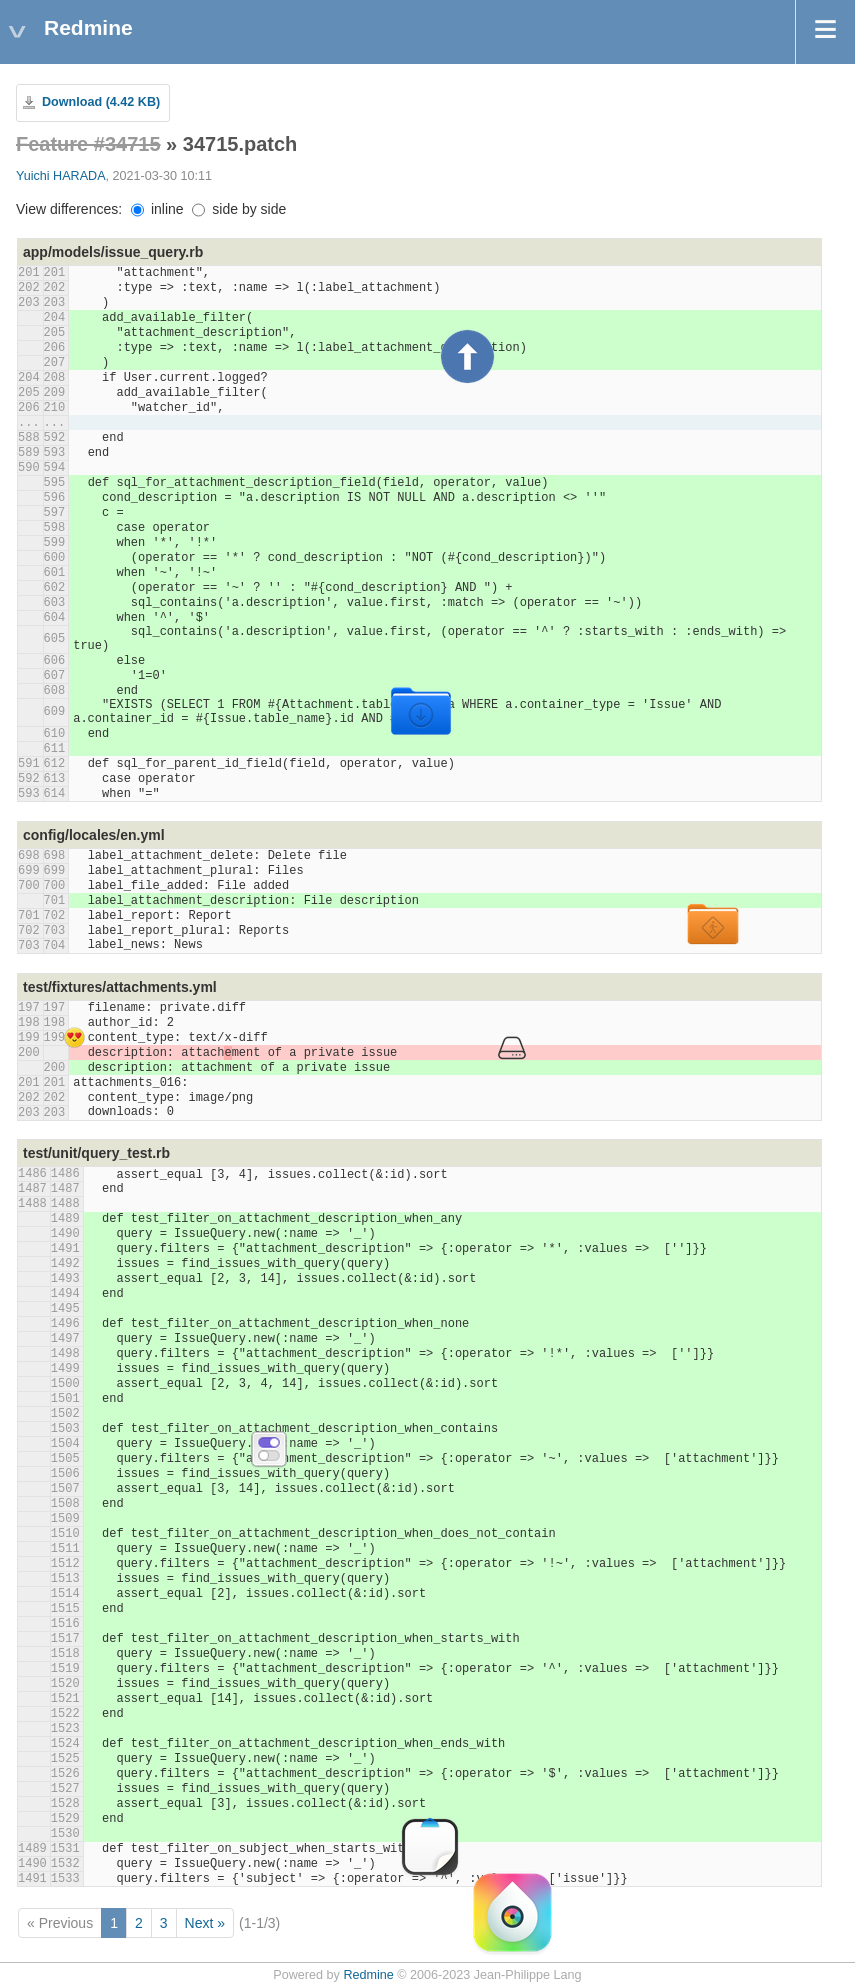  I want to click on access your downloads folder, so click(421, 711).